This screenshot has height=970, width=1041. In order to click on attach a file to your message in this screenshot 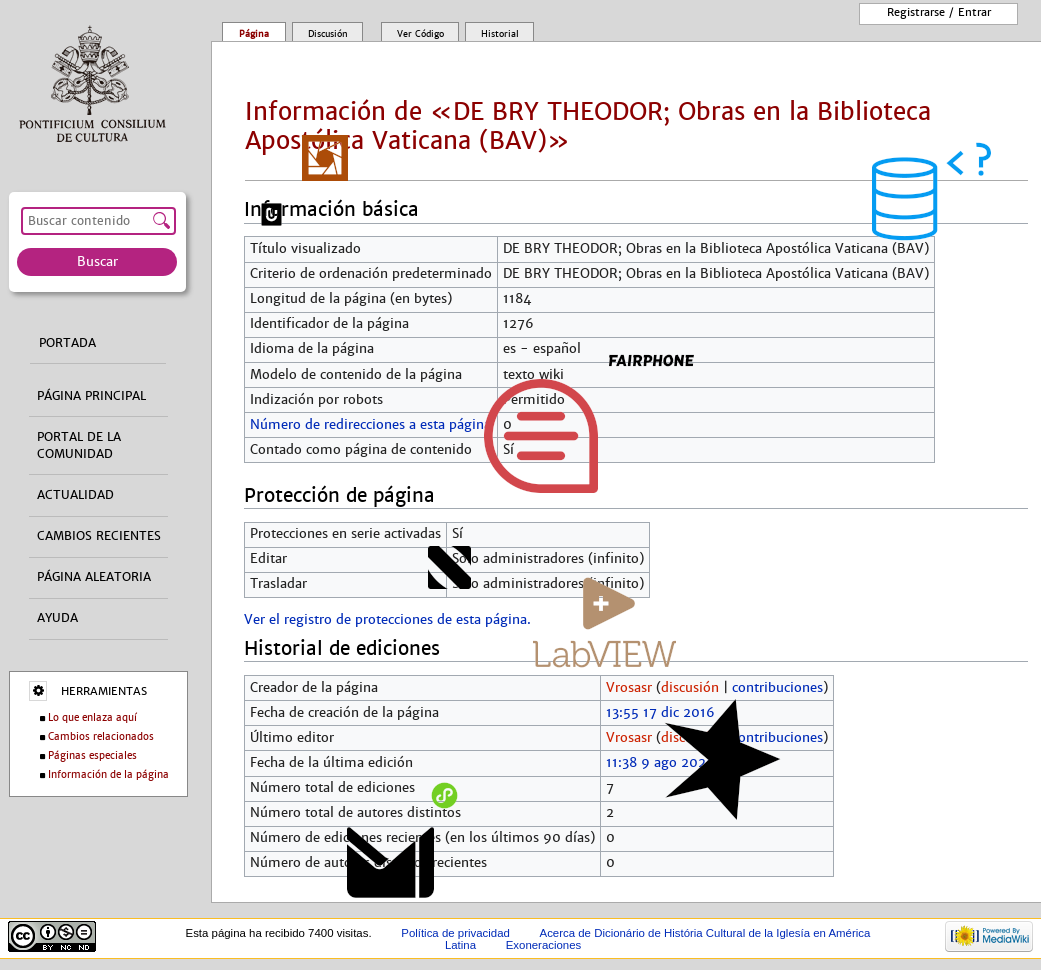, I will do `click(271, 214)`.